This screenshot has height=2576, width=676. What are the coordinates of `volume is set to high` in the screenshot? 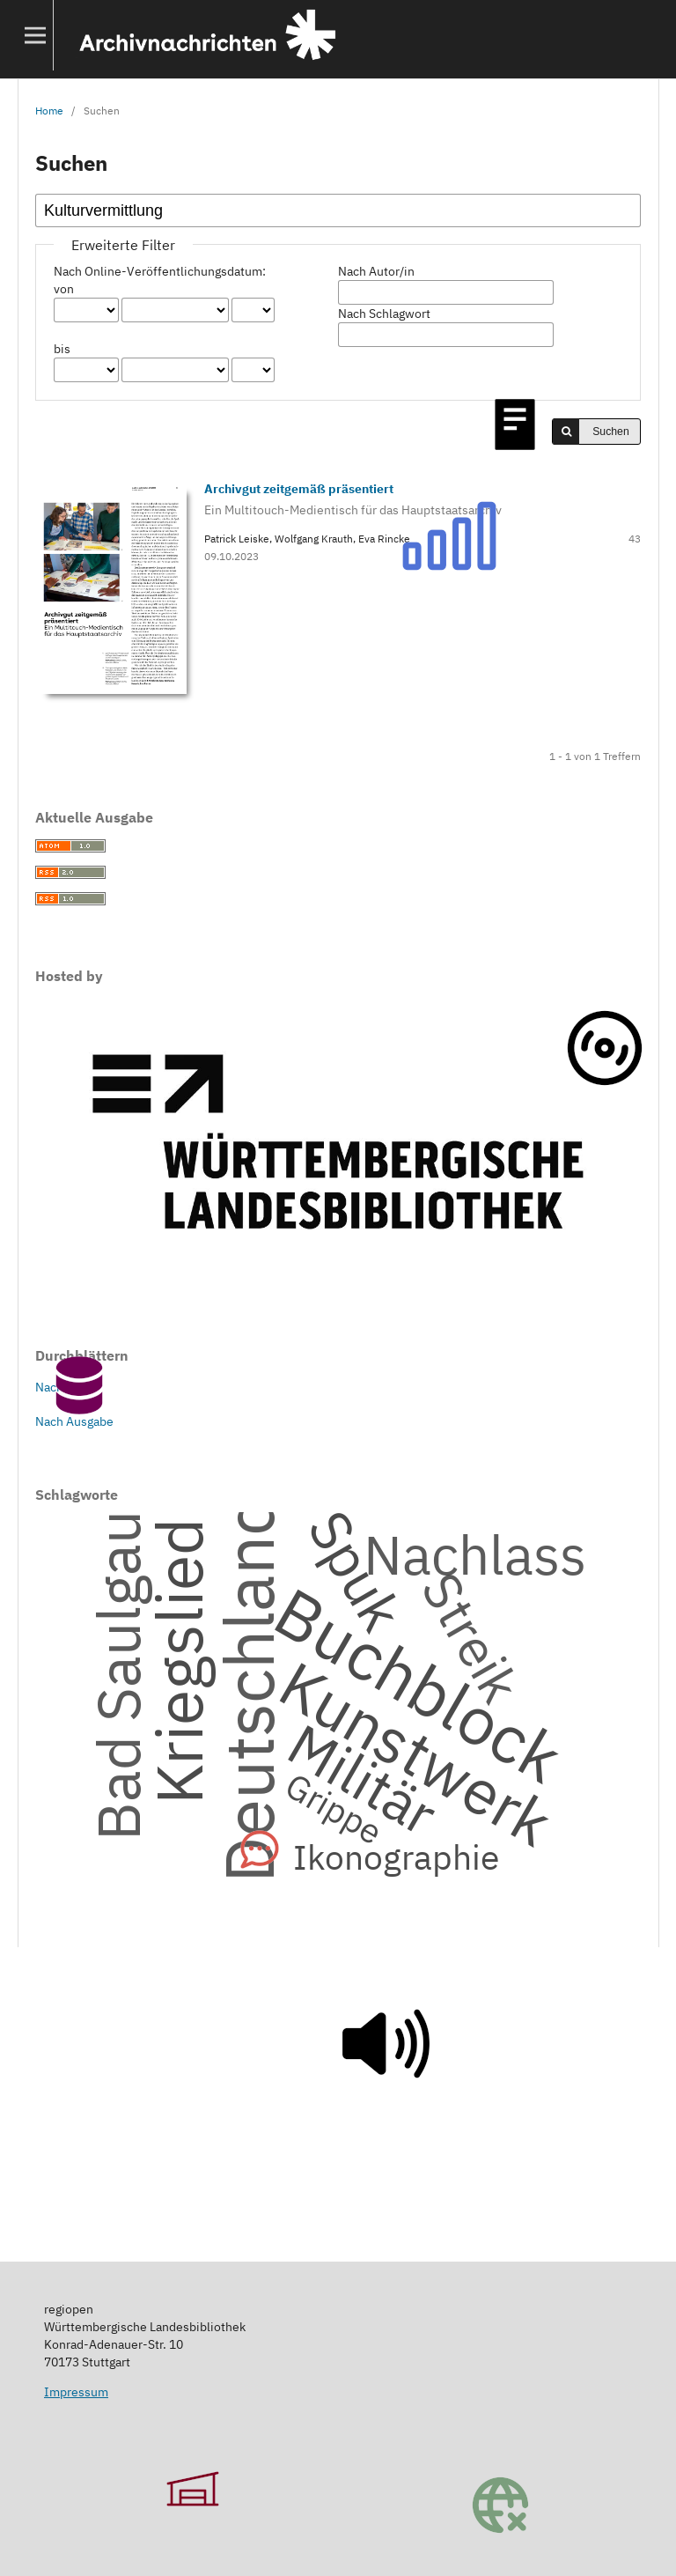 It's located at (386, 2043).